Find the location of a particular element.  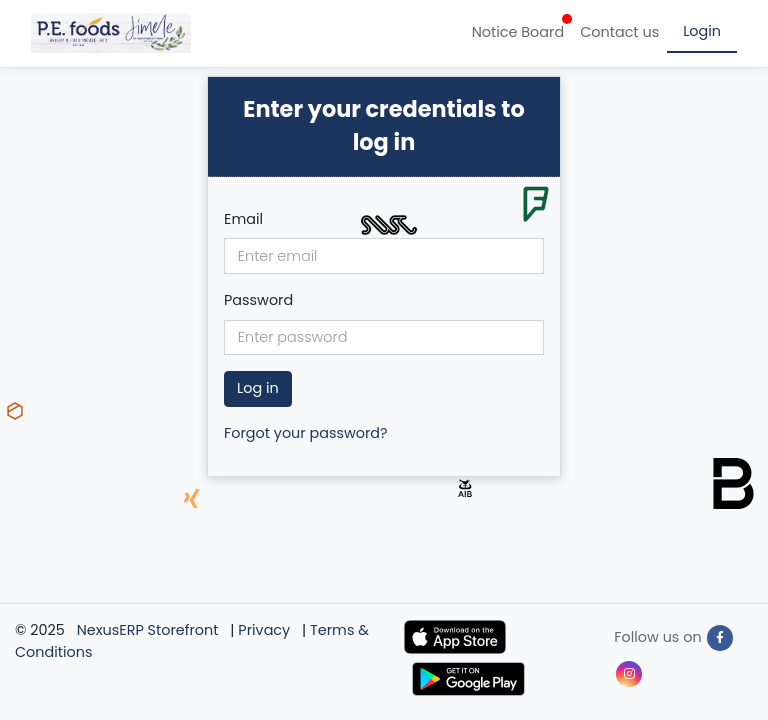

AIB (Allied Irish Banks) logo is located at coordinates (465, 488).